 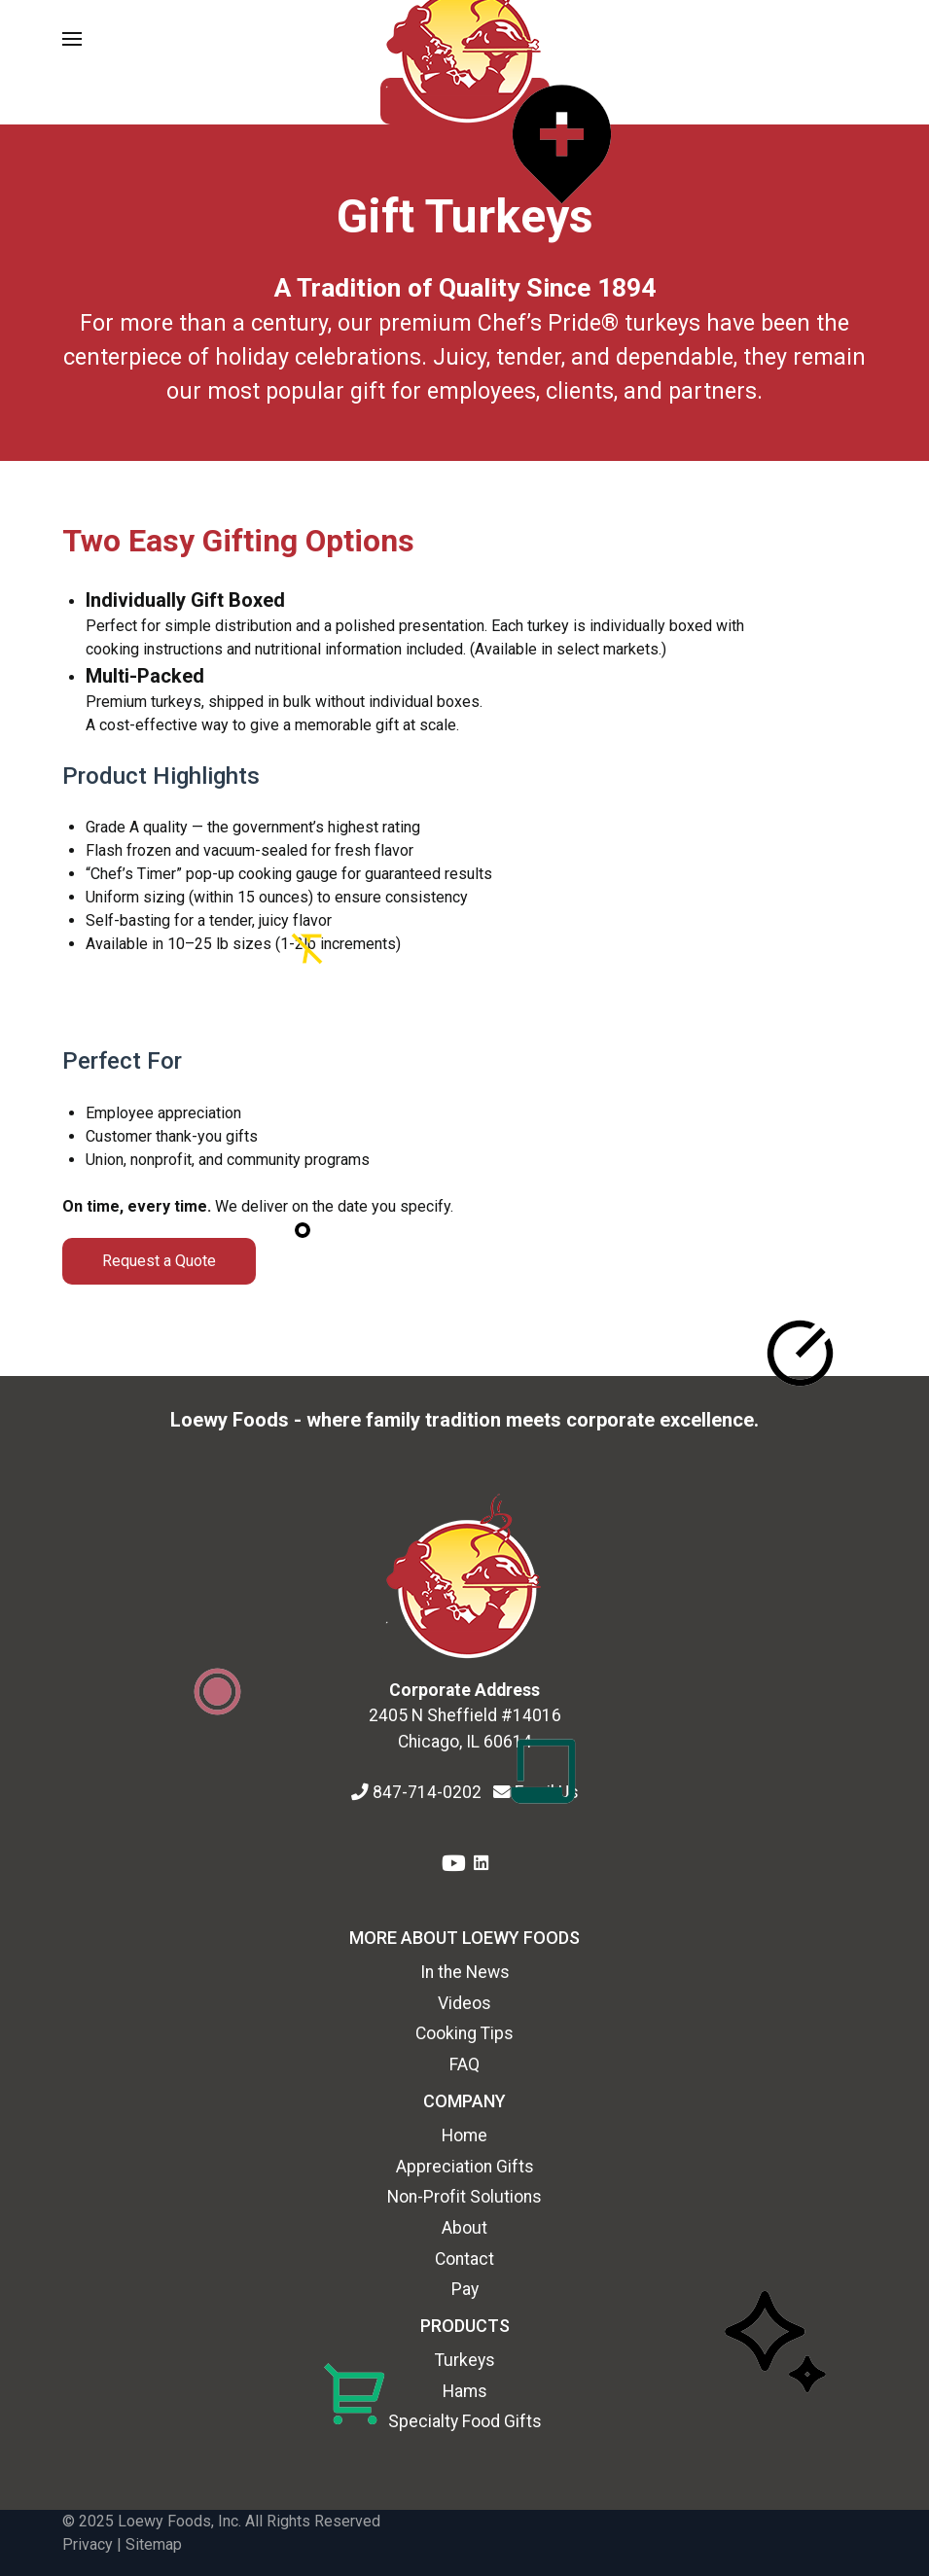 What do you see at coordinates (775, 2342) in the screenshot?
I see `open Google Bard AI assistant` at bounding box center [775, 2342].